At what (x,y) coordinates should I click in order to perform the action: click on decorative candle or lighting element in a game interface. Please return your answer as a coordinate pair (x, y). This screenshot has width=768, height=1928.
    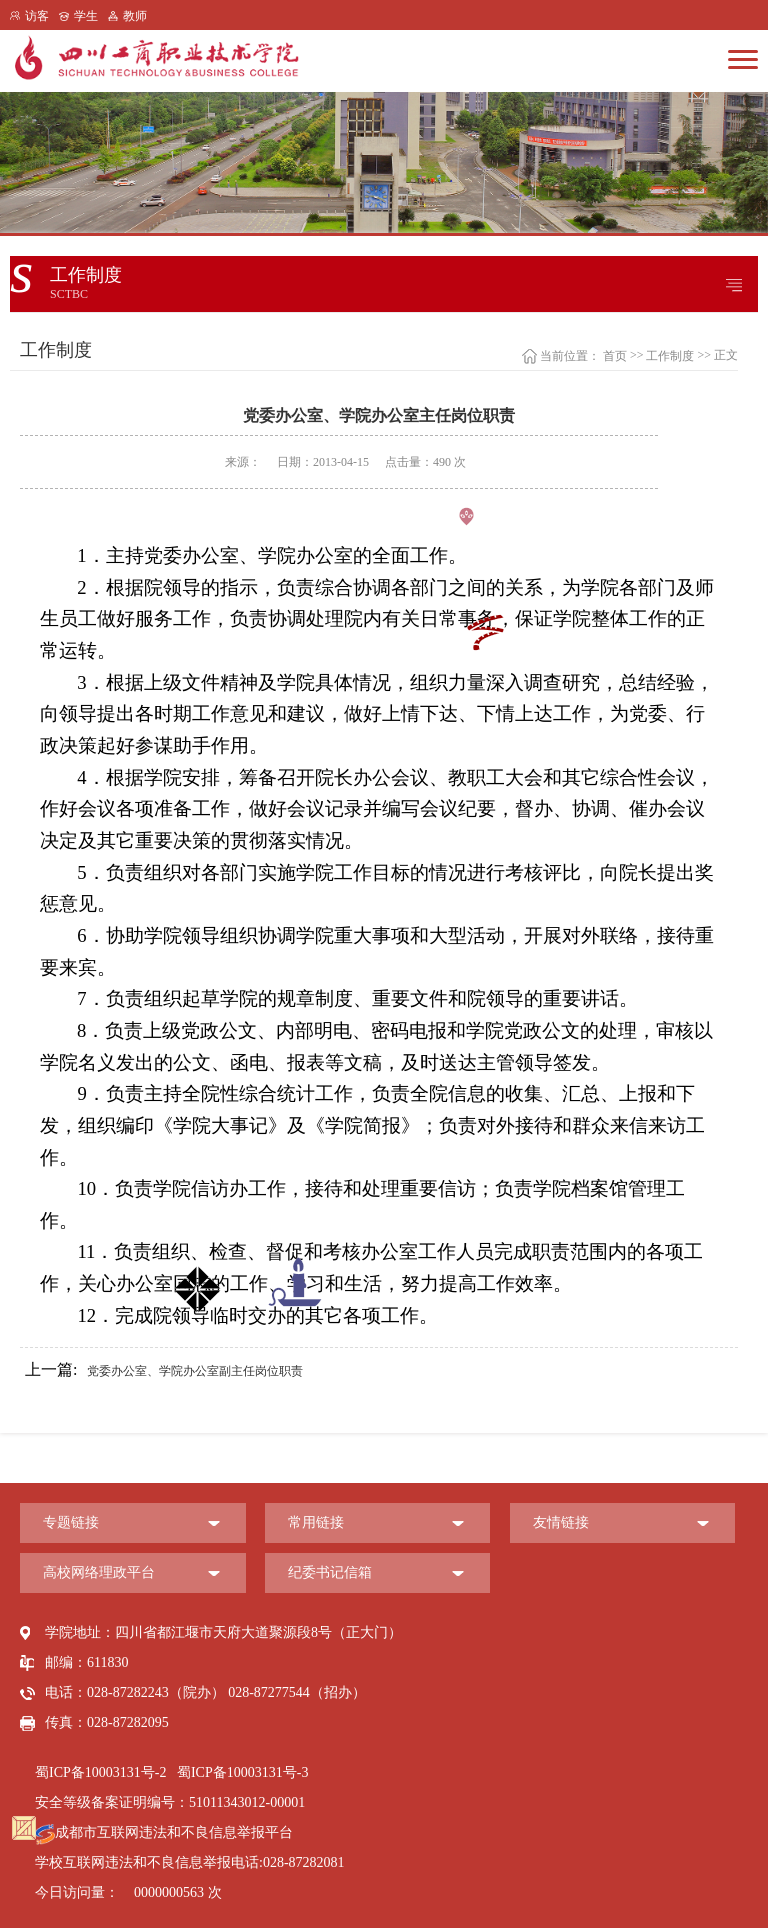
    Looking at the image, I should click on (294, 1284).